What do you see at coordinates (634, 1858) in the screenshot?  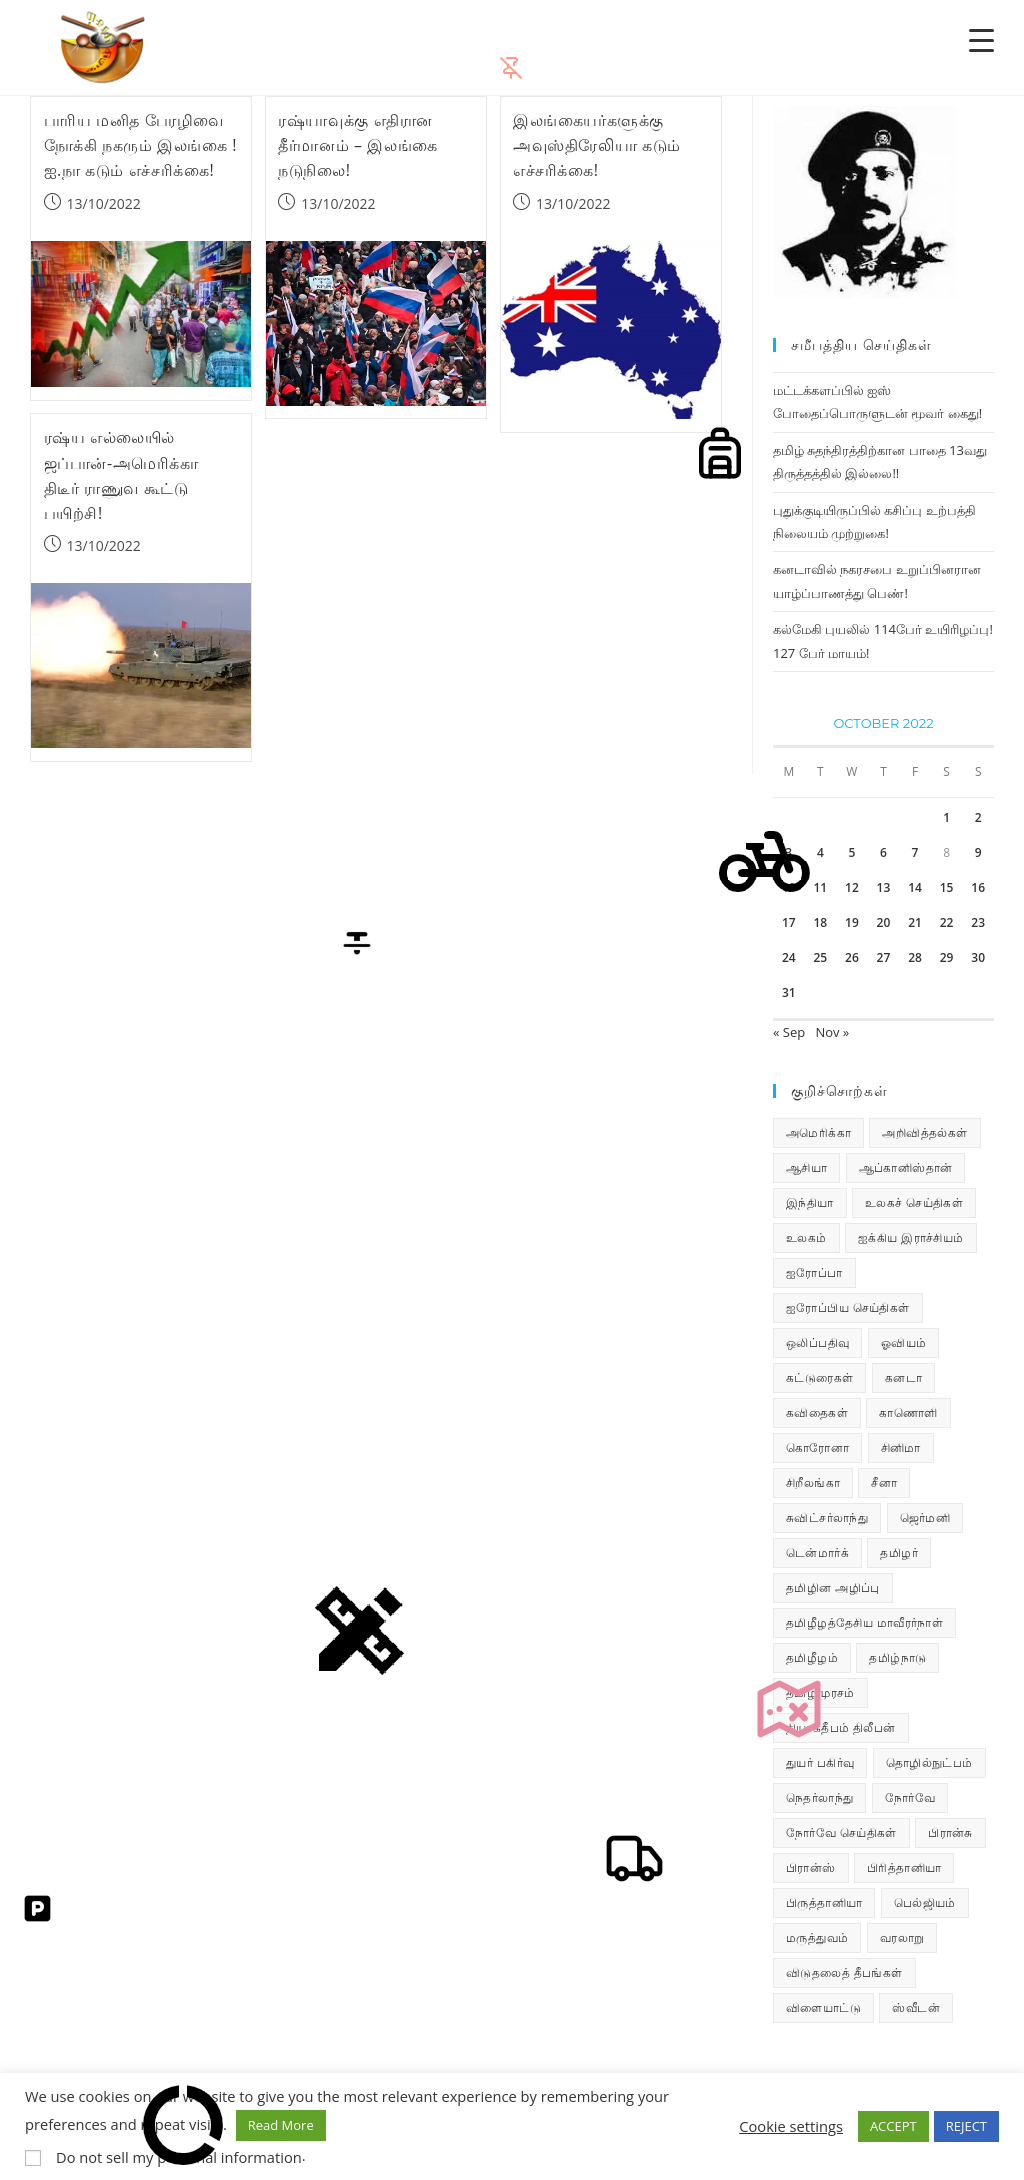 I see `track your delivery or shipment` at bounding box center [634, 1858].